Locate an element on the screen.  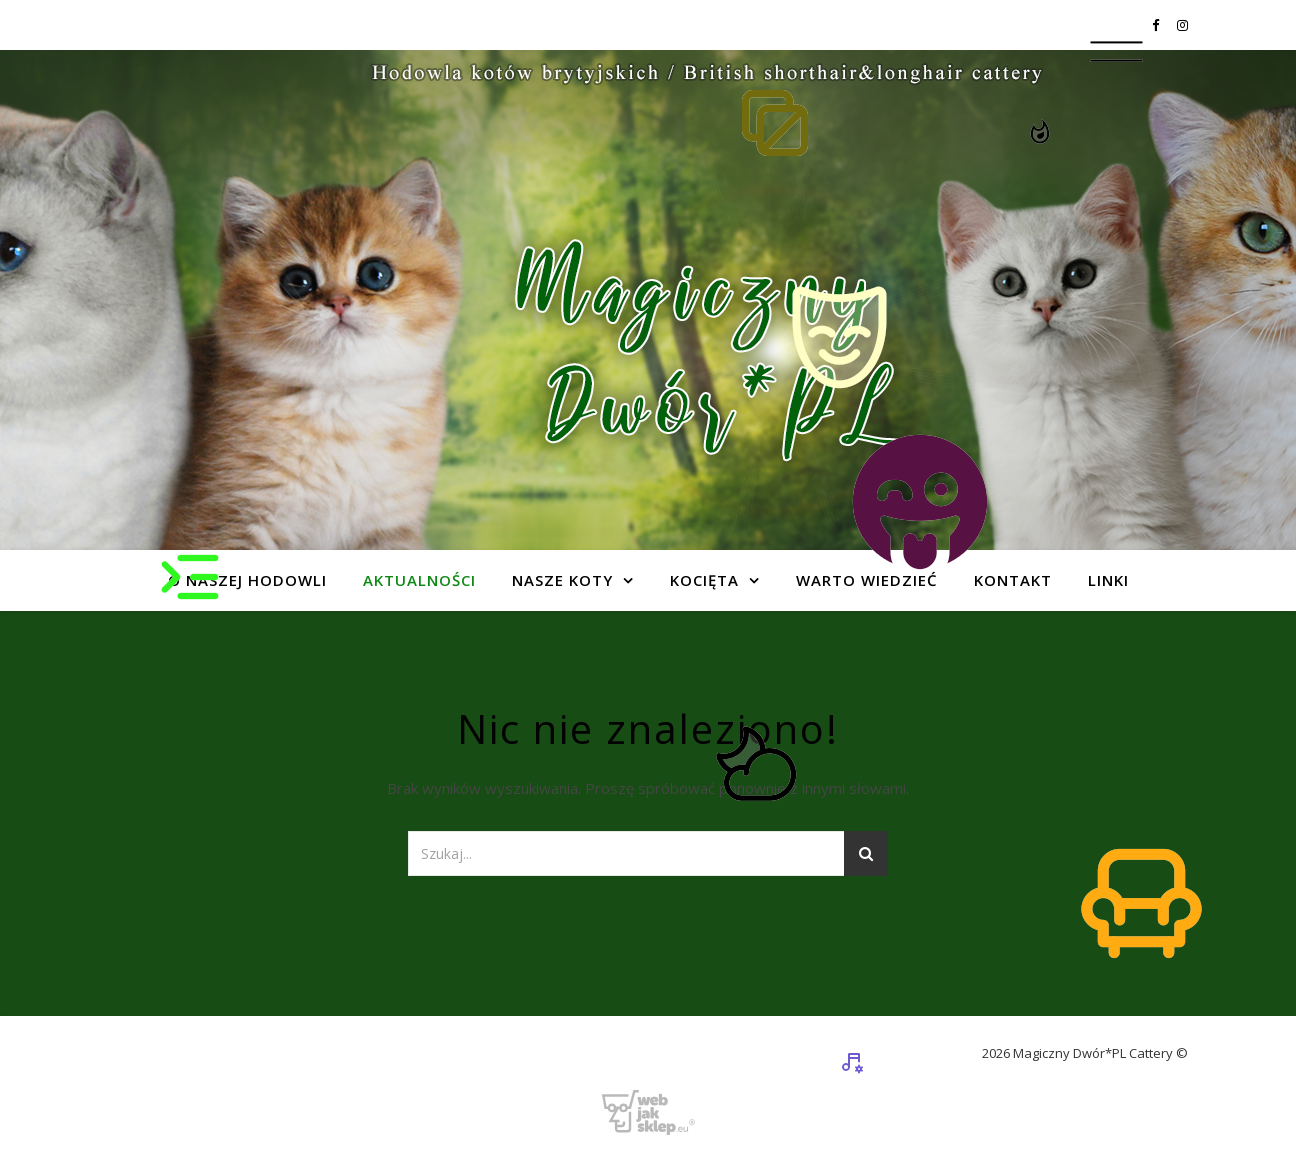
duplicate or copy with overlay is located at coordinates (775, 123).